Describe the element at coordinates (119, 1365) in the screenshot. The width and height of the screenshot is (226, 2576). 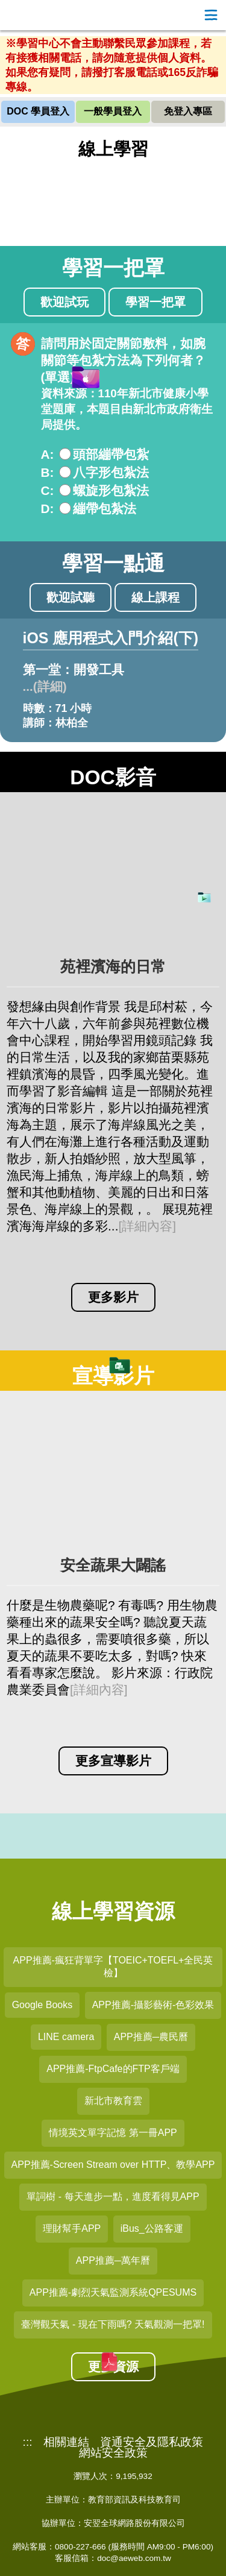
I see `open folder containing microsoft project files` at that location.